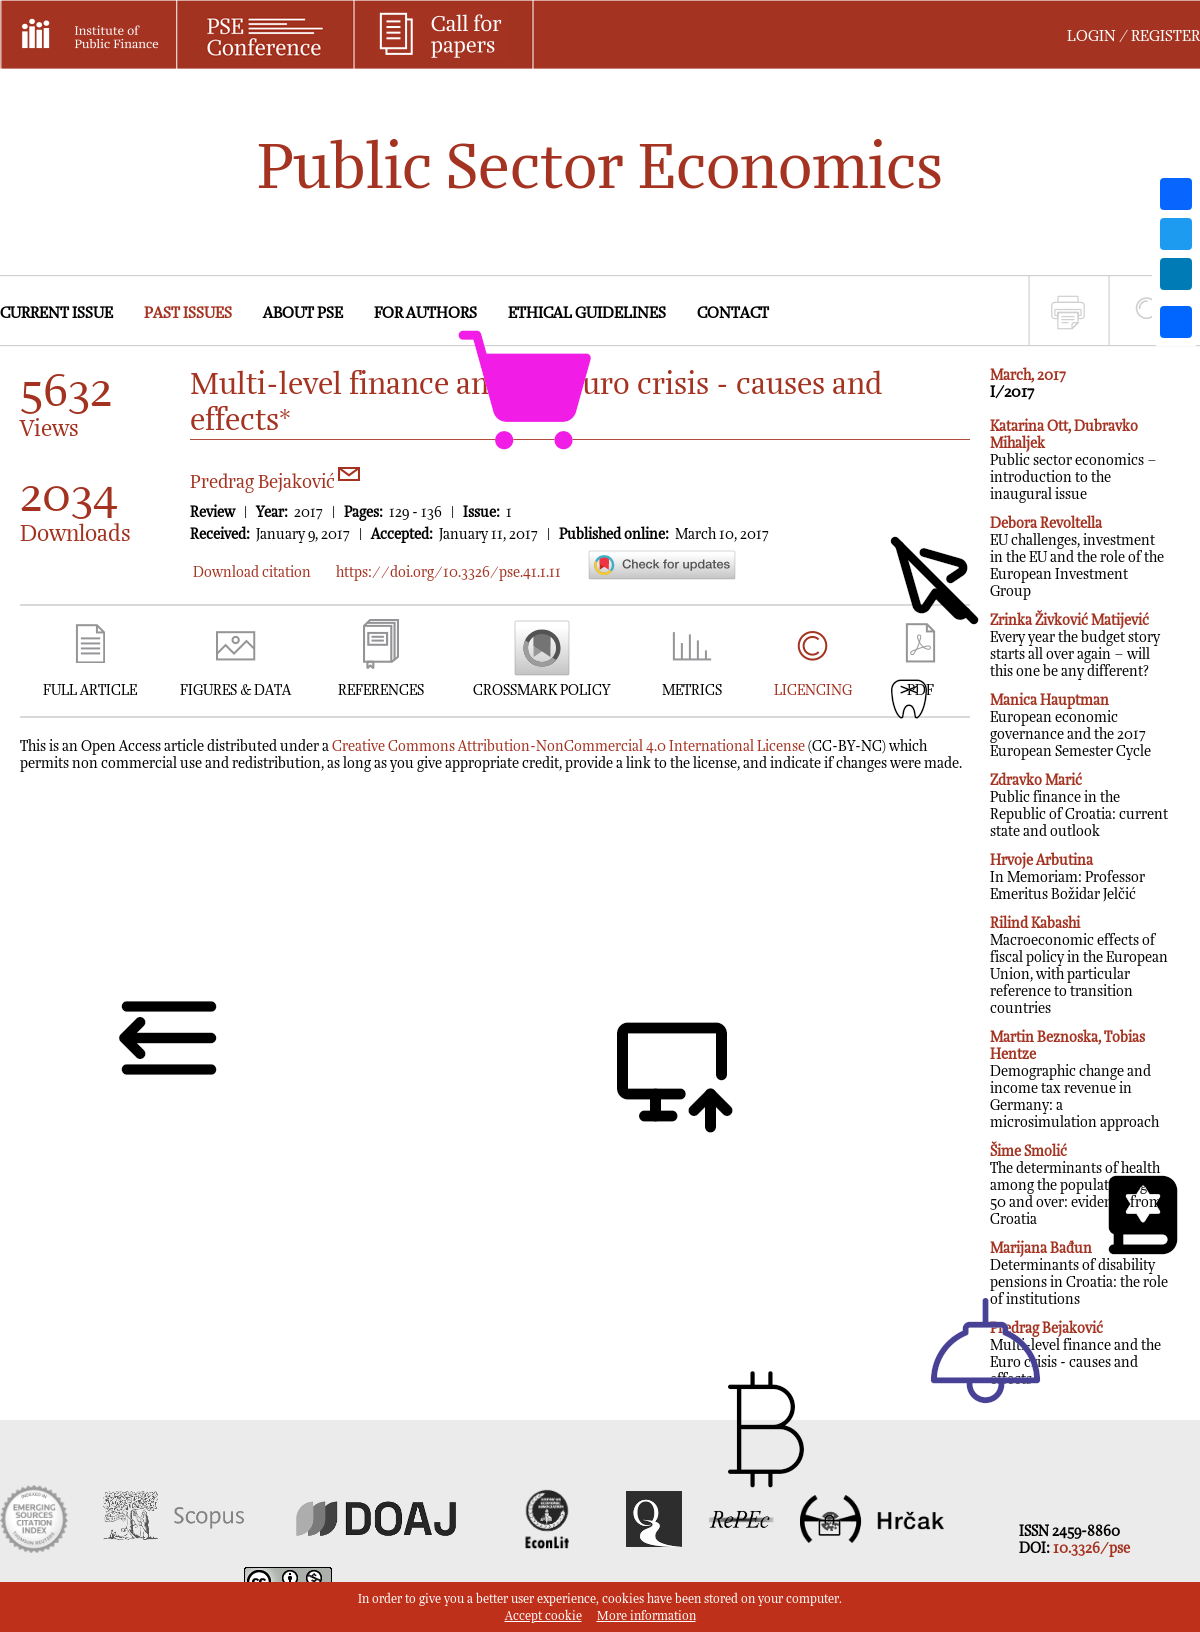  What do you see at coordinates (527, 390) in the screenshot?
I see `view your shopping cart` at bounding box center [527, 390].